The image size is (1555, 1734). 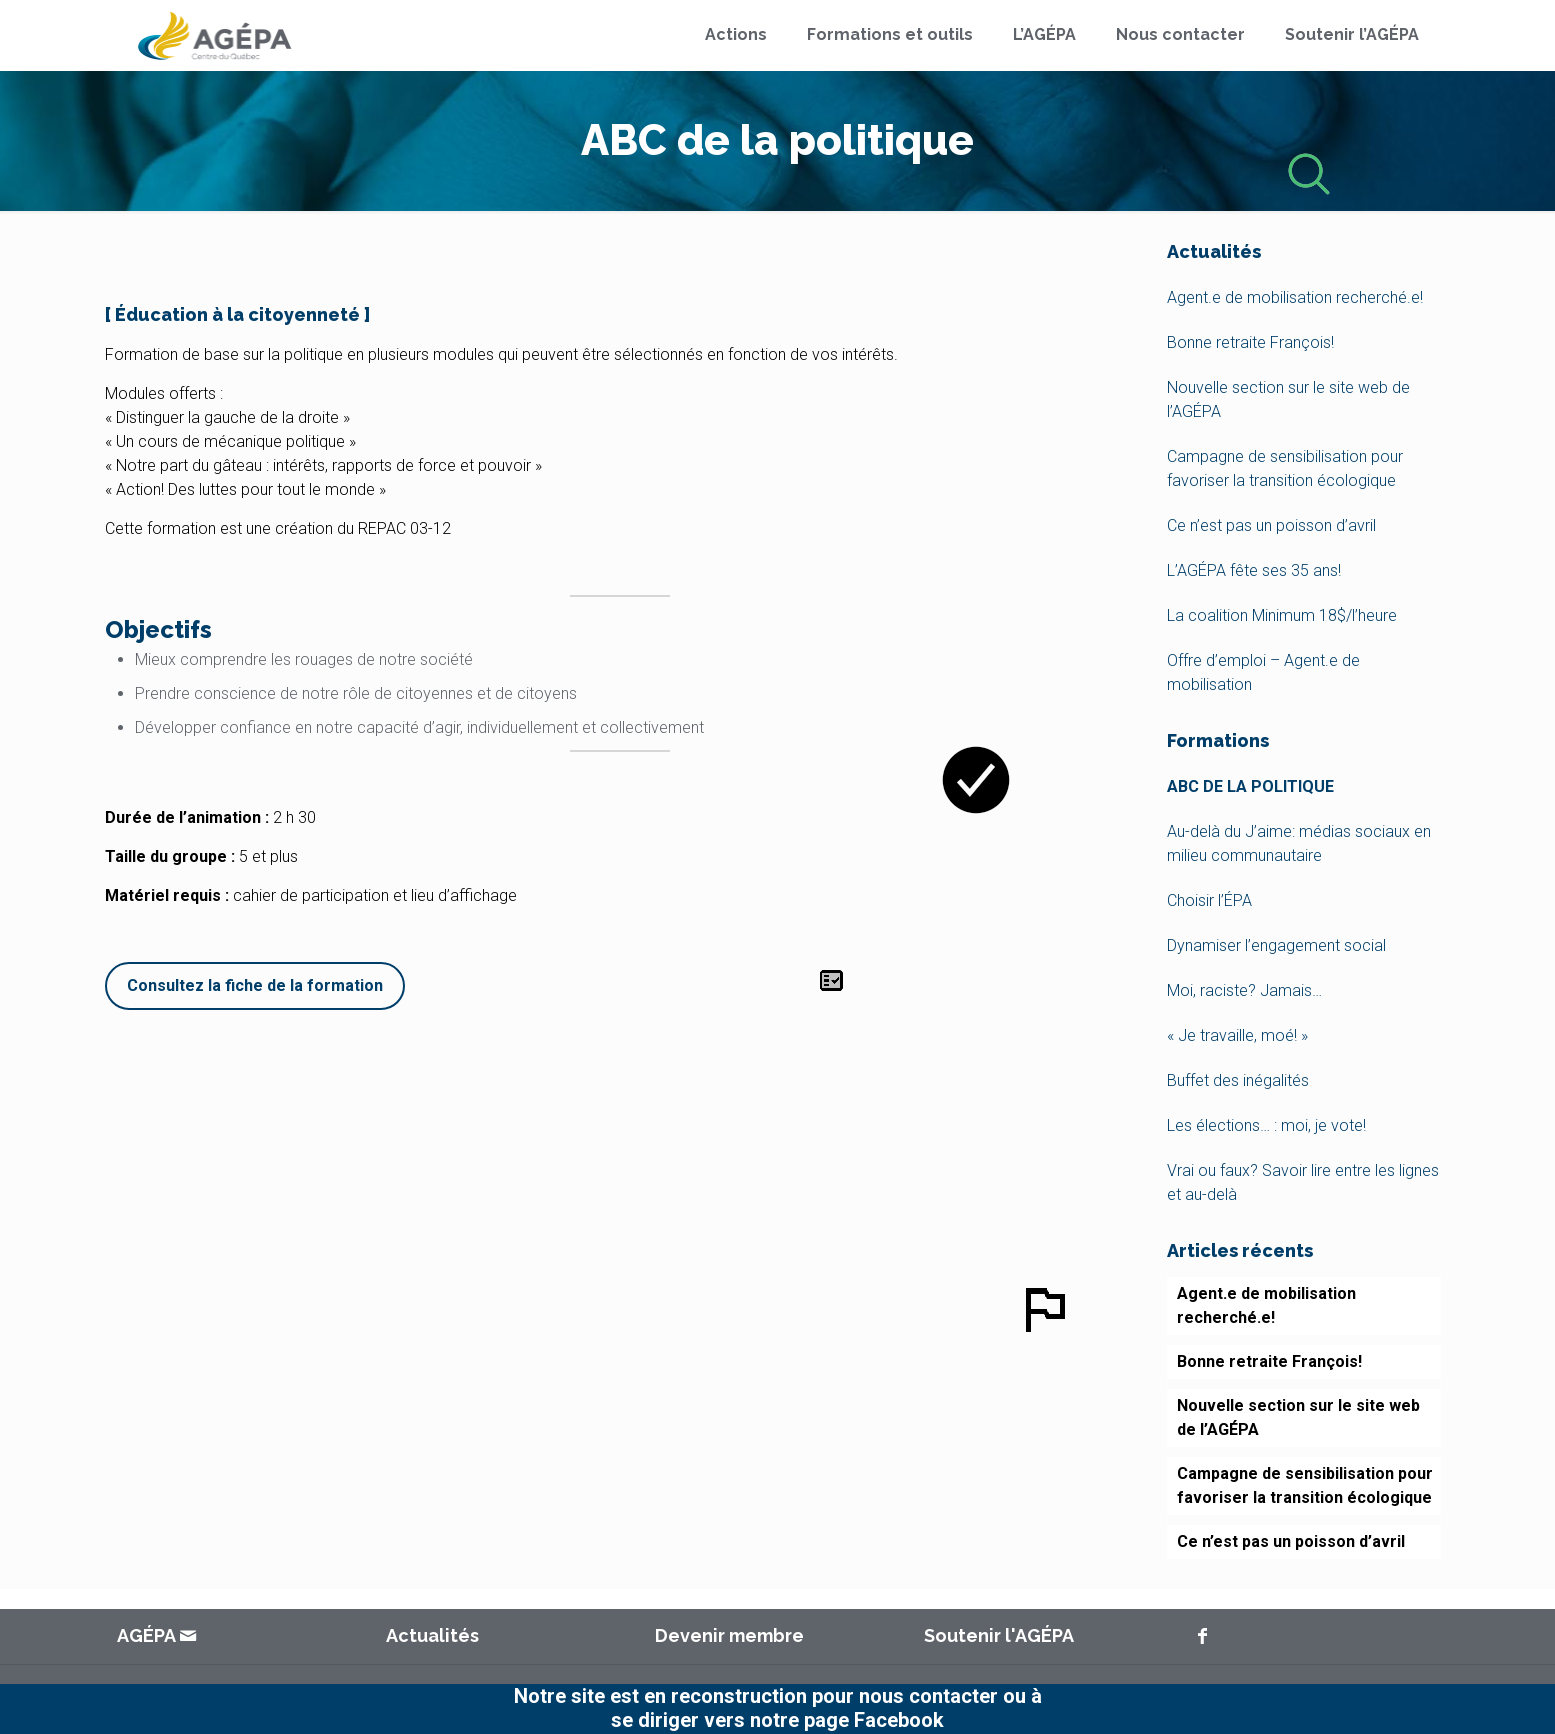 What do you see at coordinates (1044, 1309) in the screenshot?
I see `flag or report content` at bounding box center [1044, 1309].